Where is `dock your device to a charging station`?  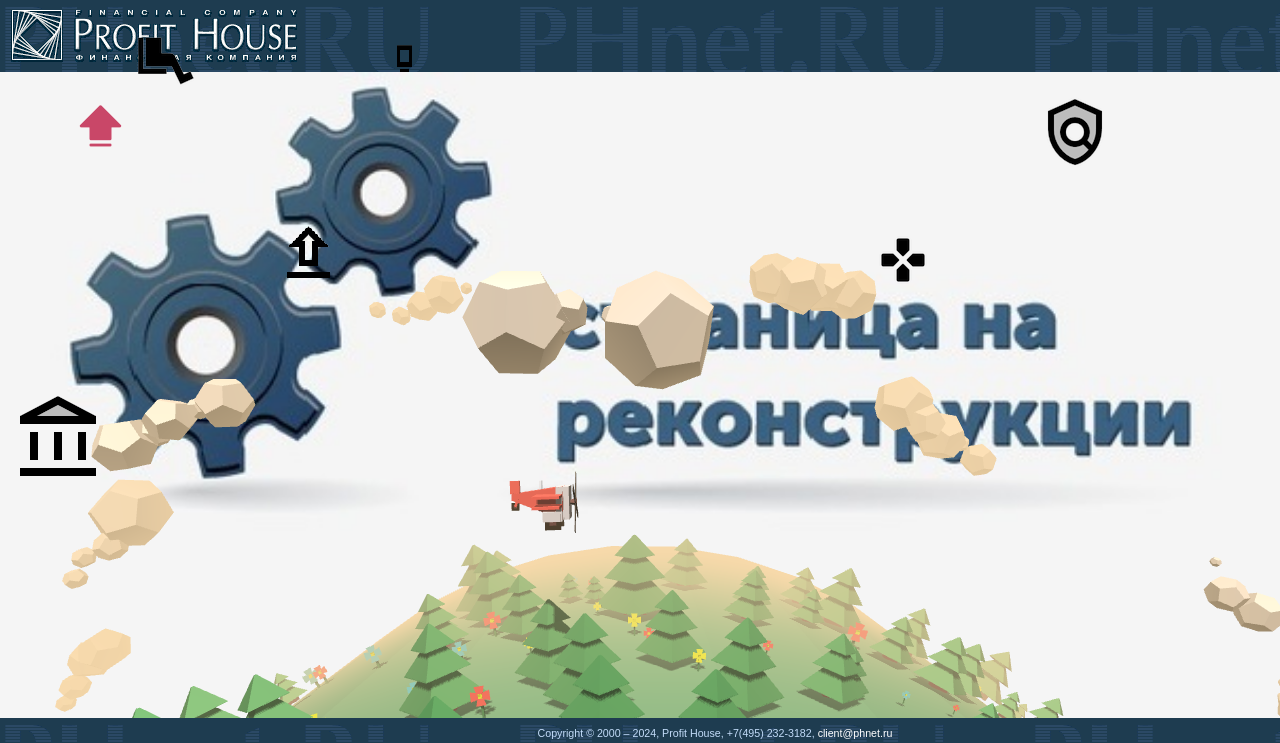 dock your device to a charging station is located at coordinates (404, 58).